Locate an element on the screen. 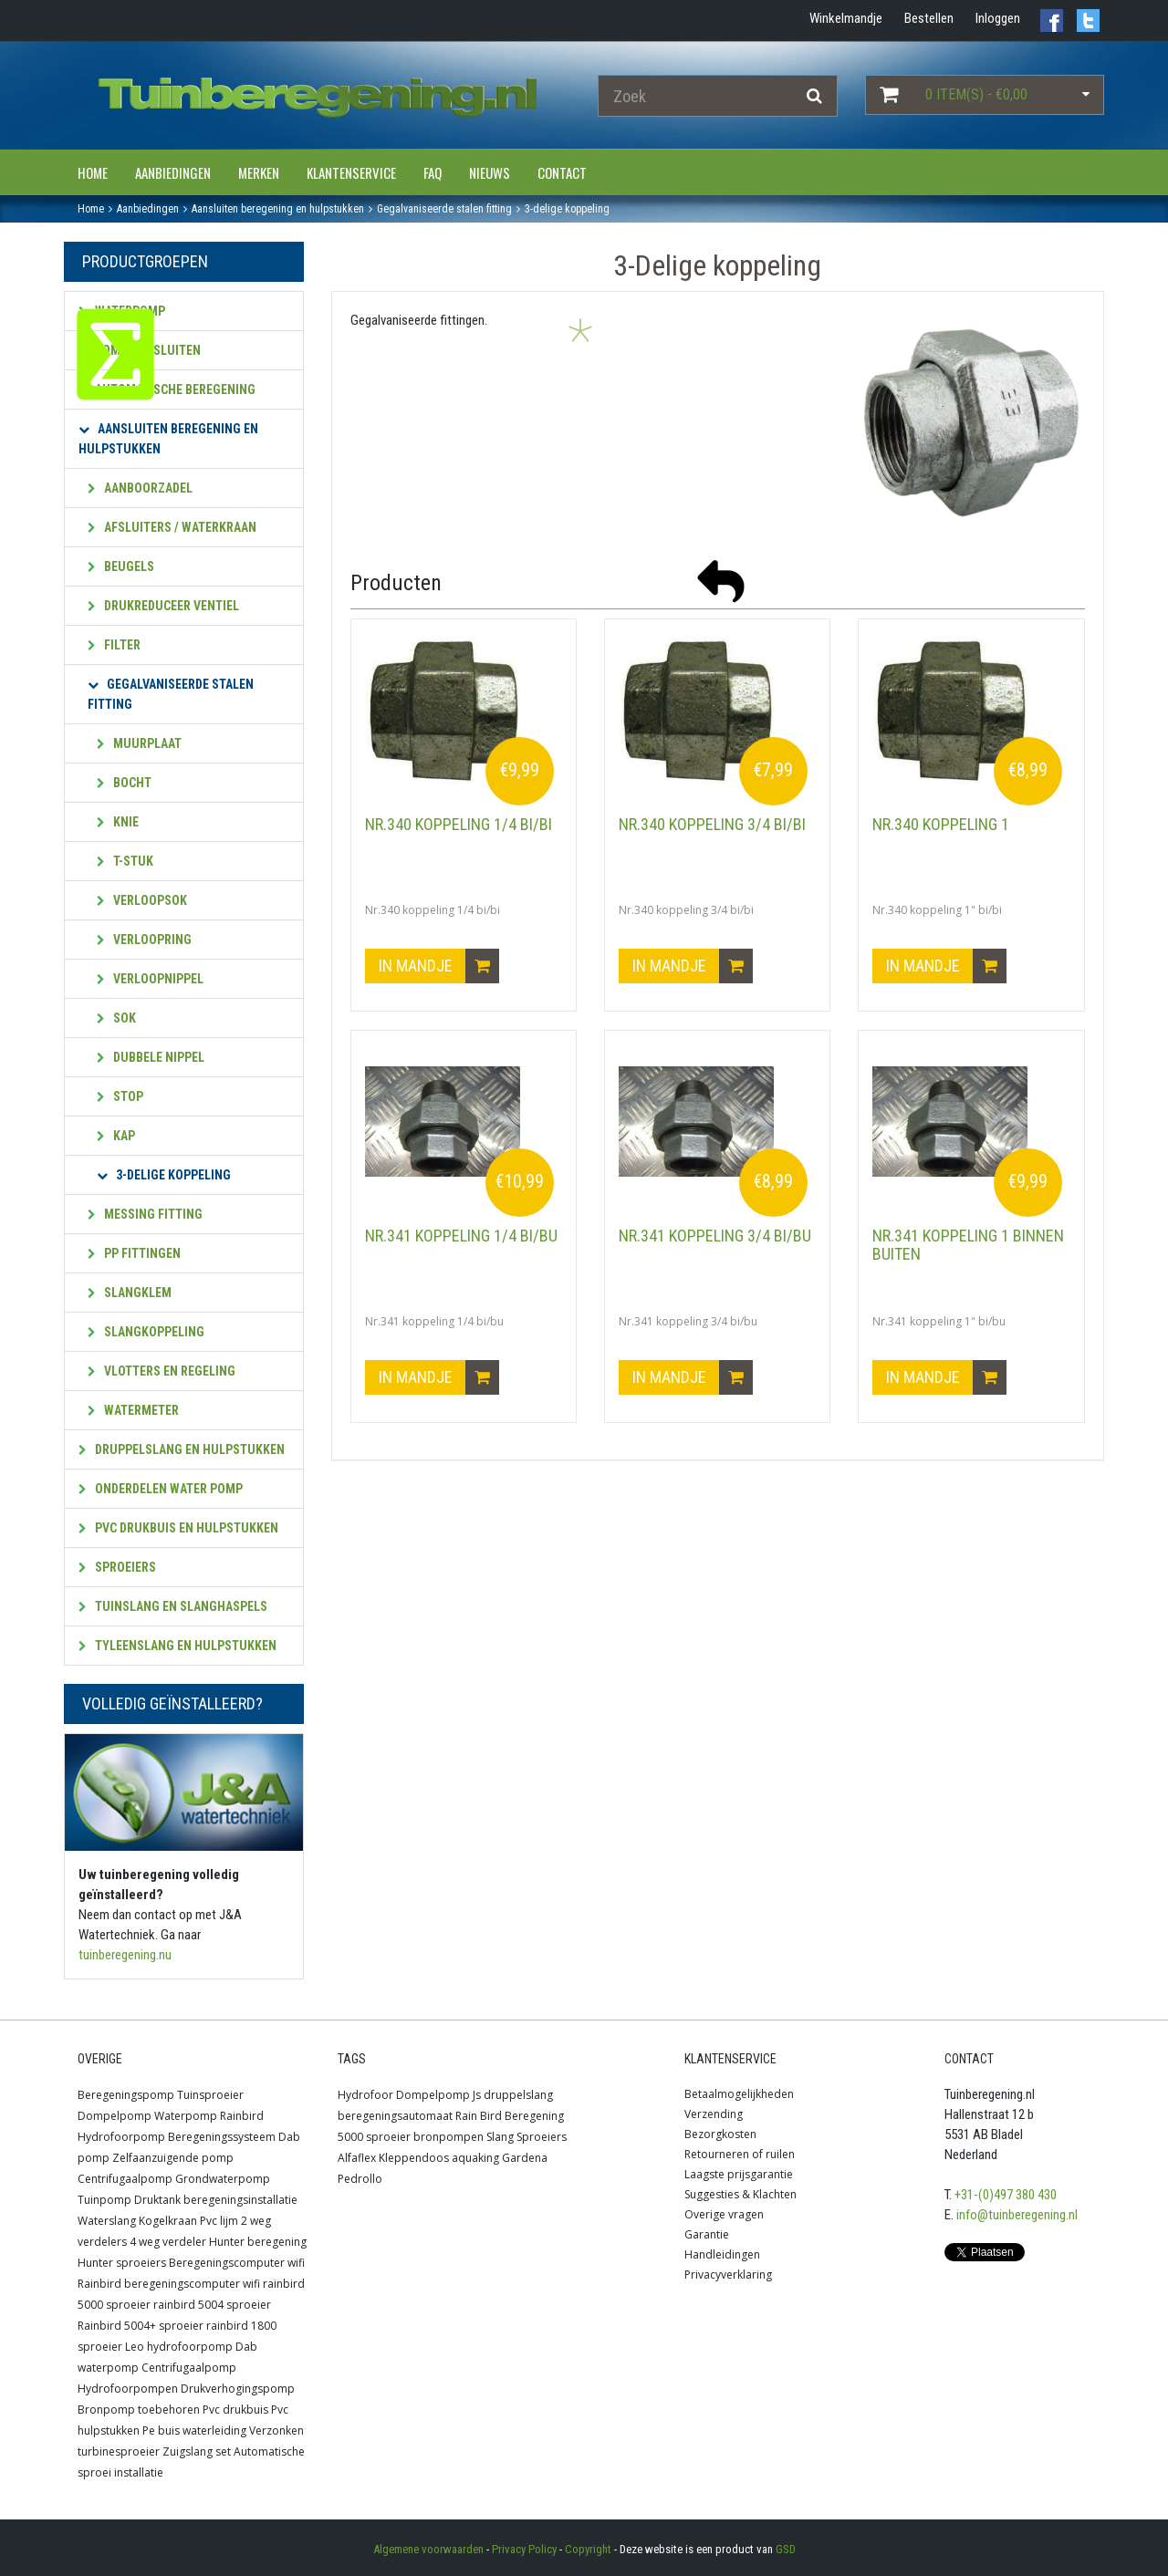  calculate sum or total is located at coordinates (115, 354).